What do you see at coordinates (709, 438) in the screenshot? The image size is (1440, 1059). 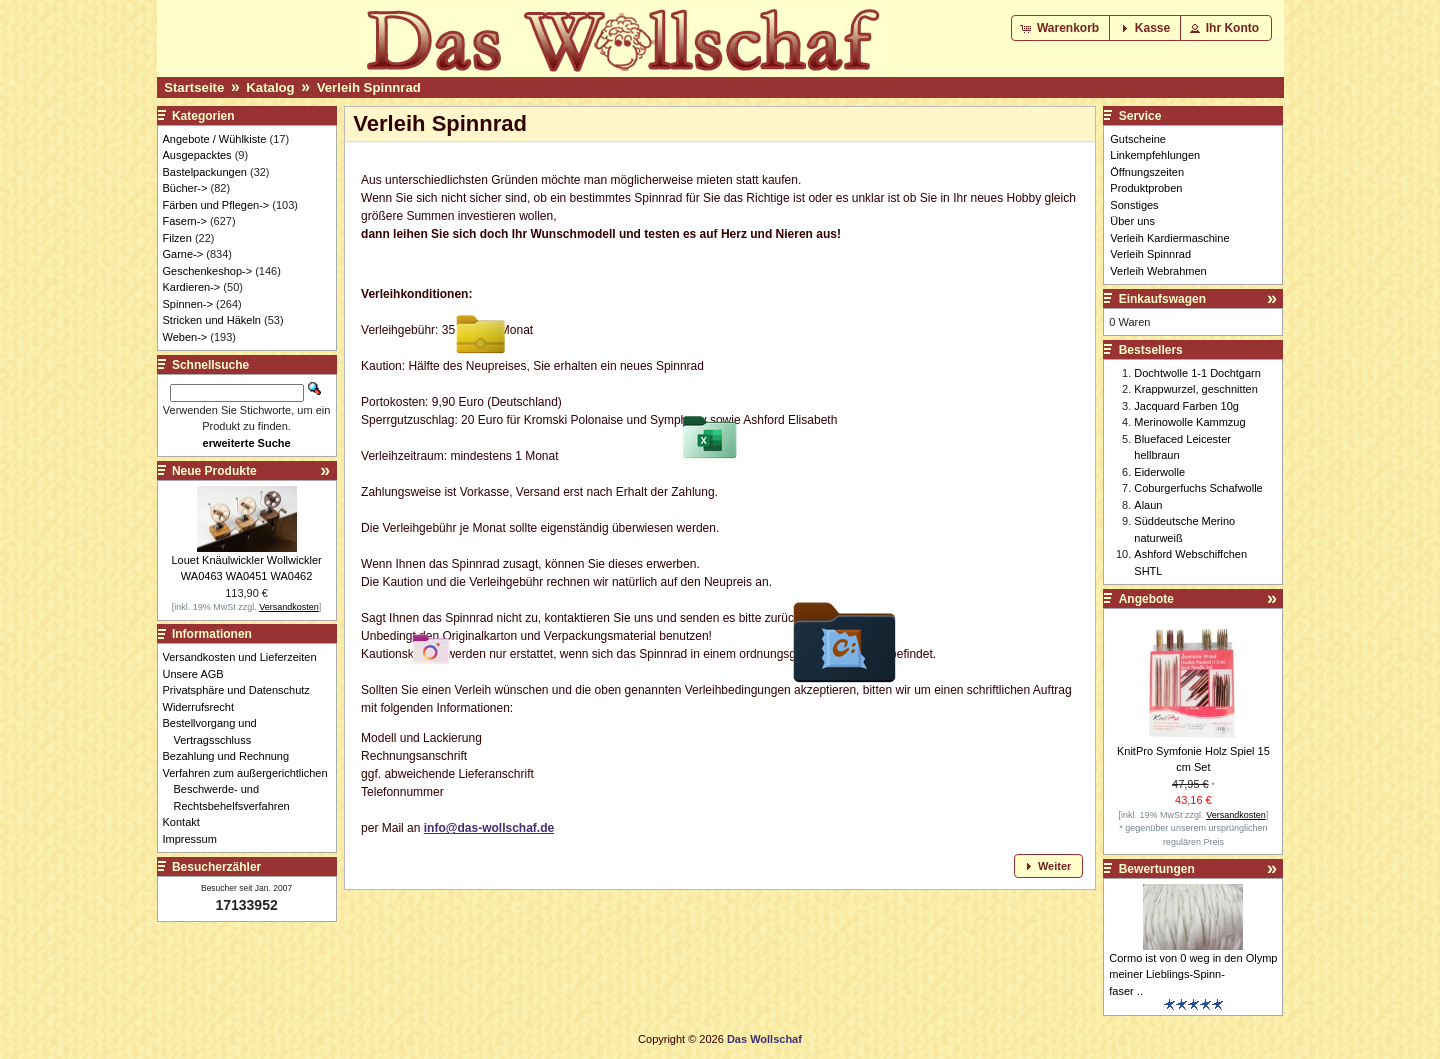 I see `open folder containing Excel spreadsheets` at bounding box center [709, 438].